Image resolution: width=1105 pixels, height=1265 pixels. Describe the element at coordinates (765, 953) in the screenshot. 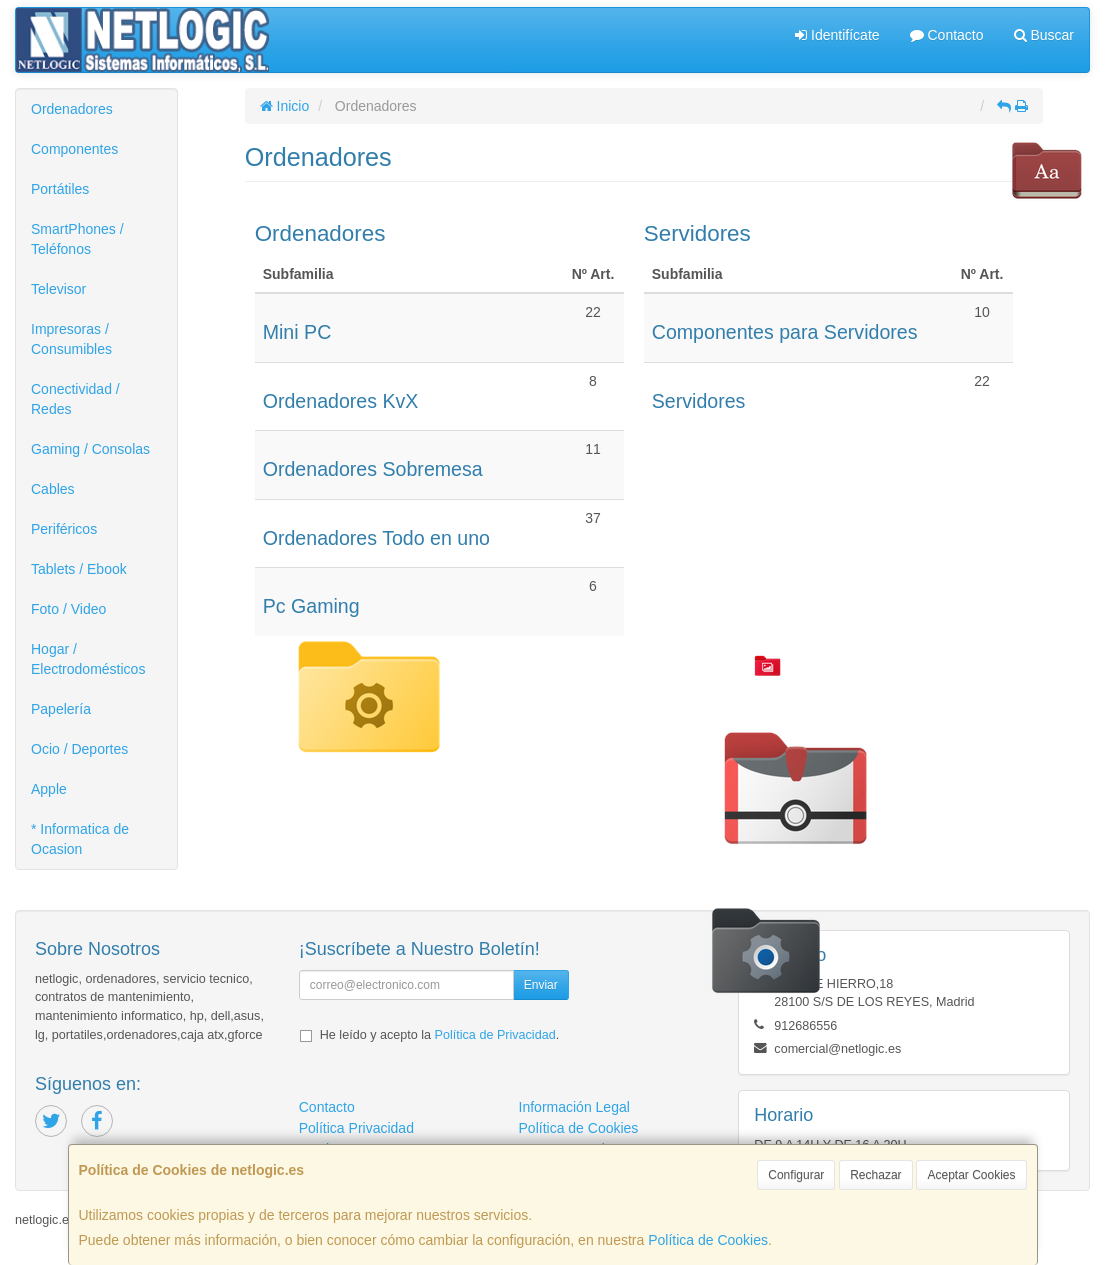

I see `access folder settings or preferences` at that location.